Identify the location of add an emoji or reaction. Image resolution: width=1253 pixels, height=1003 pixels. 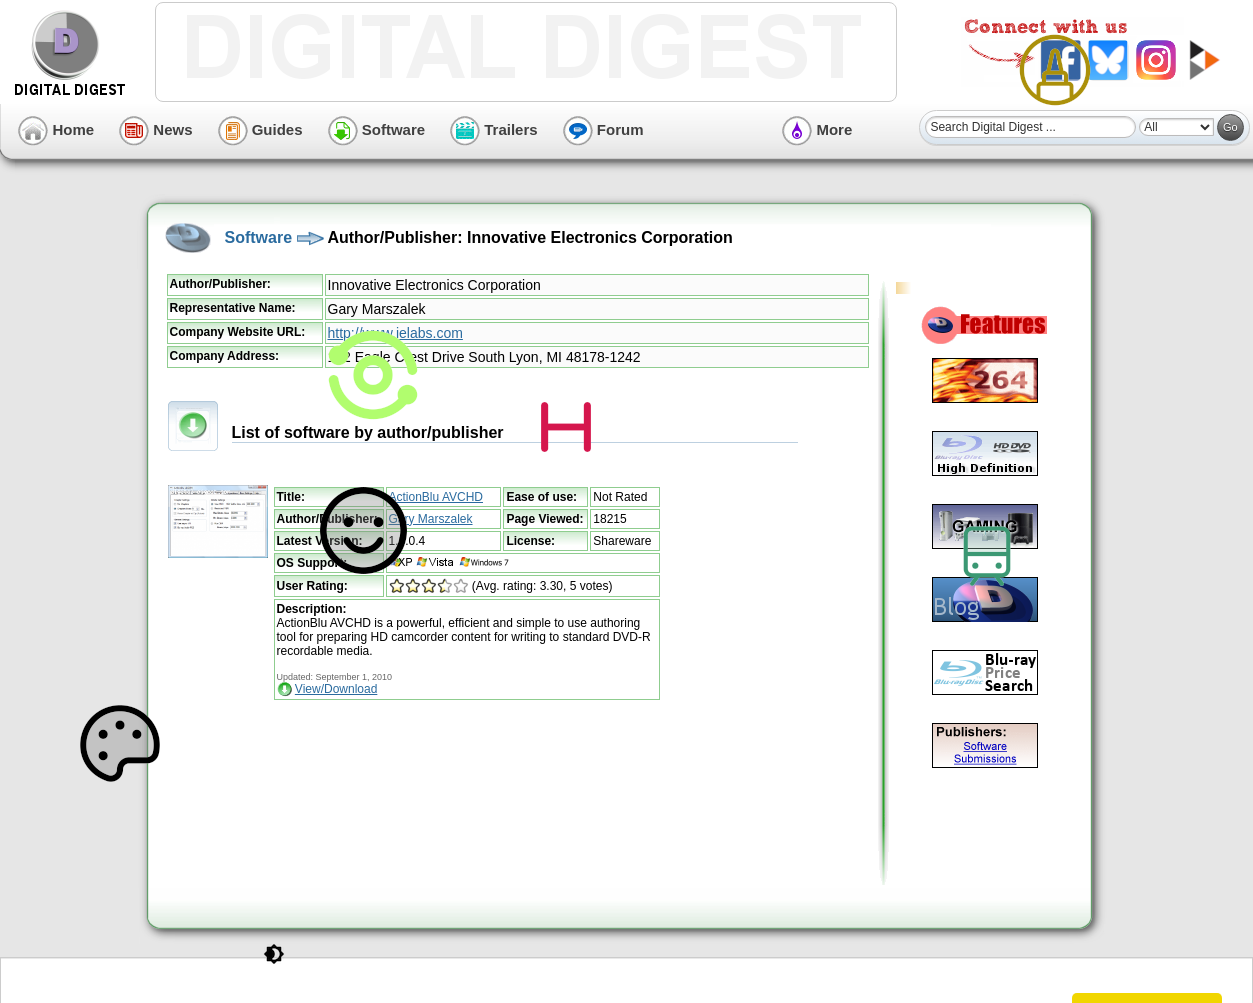
(363, 530).